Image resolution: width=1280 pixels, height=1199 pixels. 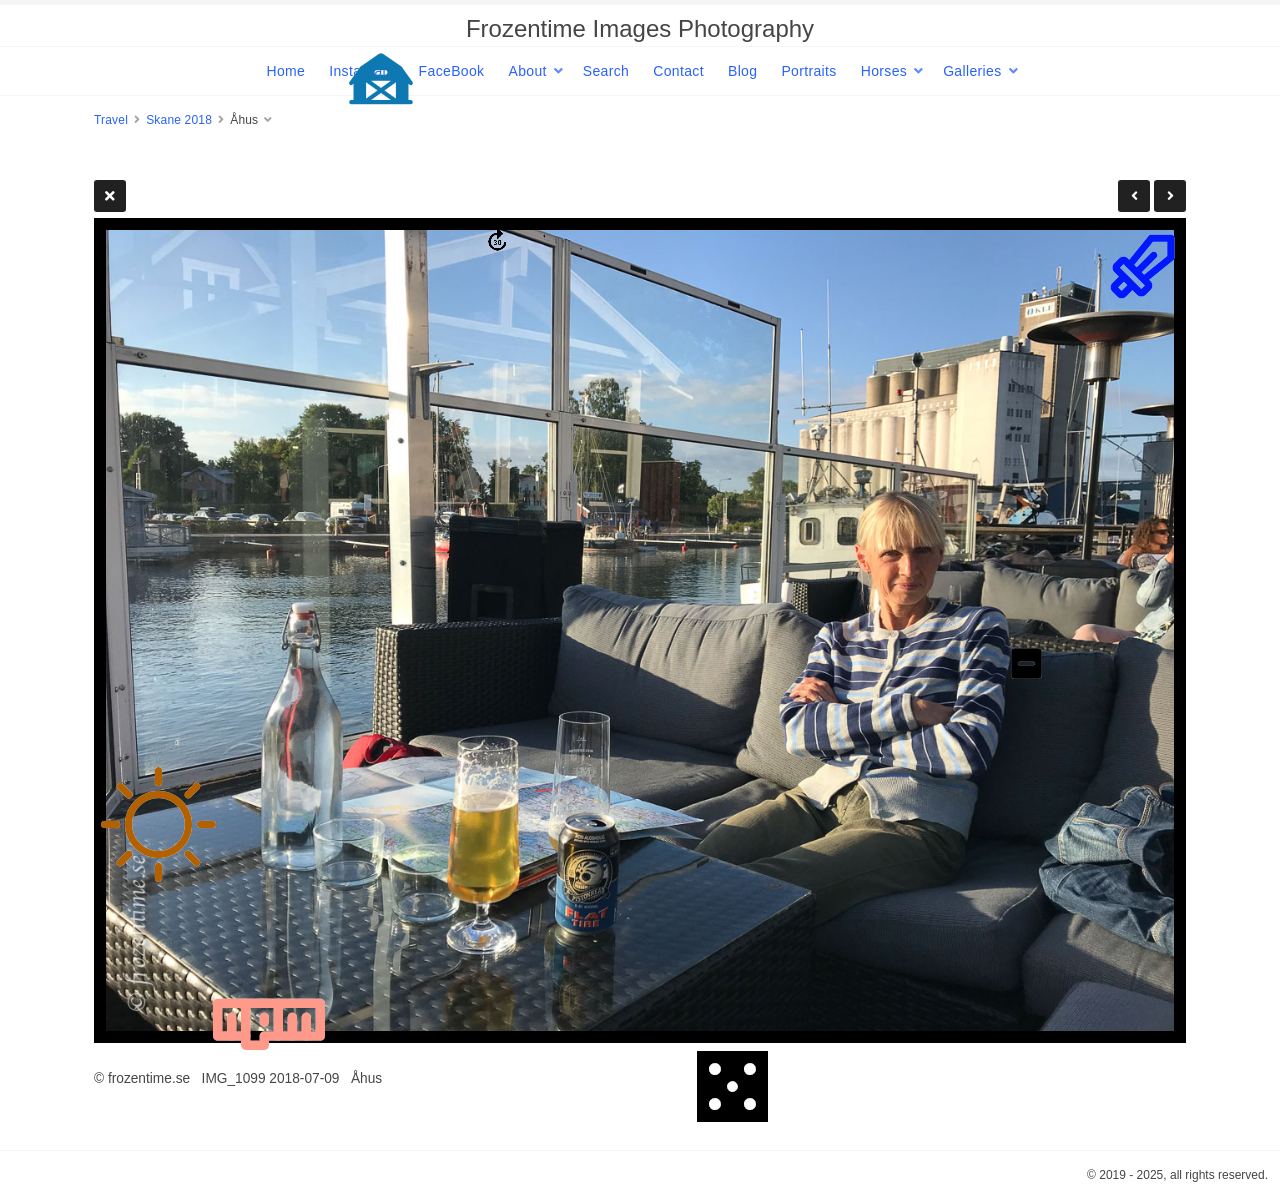 I want to click on access farm or agricultural settings, so click(x=381, y=83).